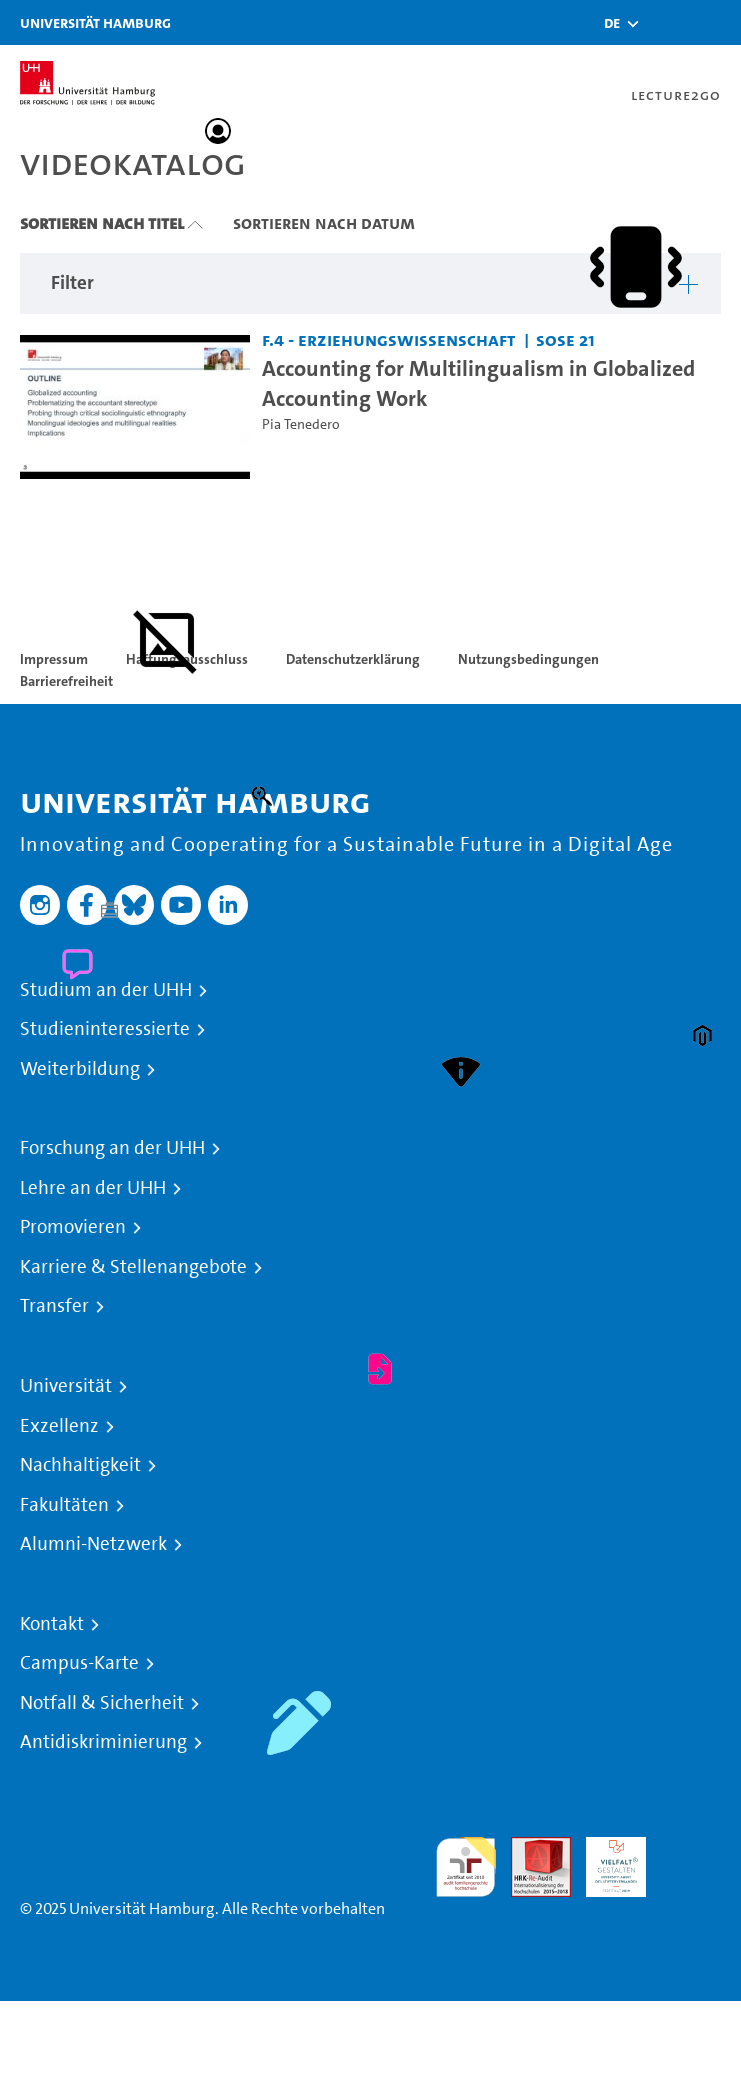  What do you see at coordinates (262, 796) in the screenshot?
I see `searchengin logo` at bounding box center [262, 796].